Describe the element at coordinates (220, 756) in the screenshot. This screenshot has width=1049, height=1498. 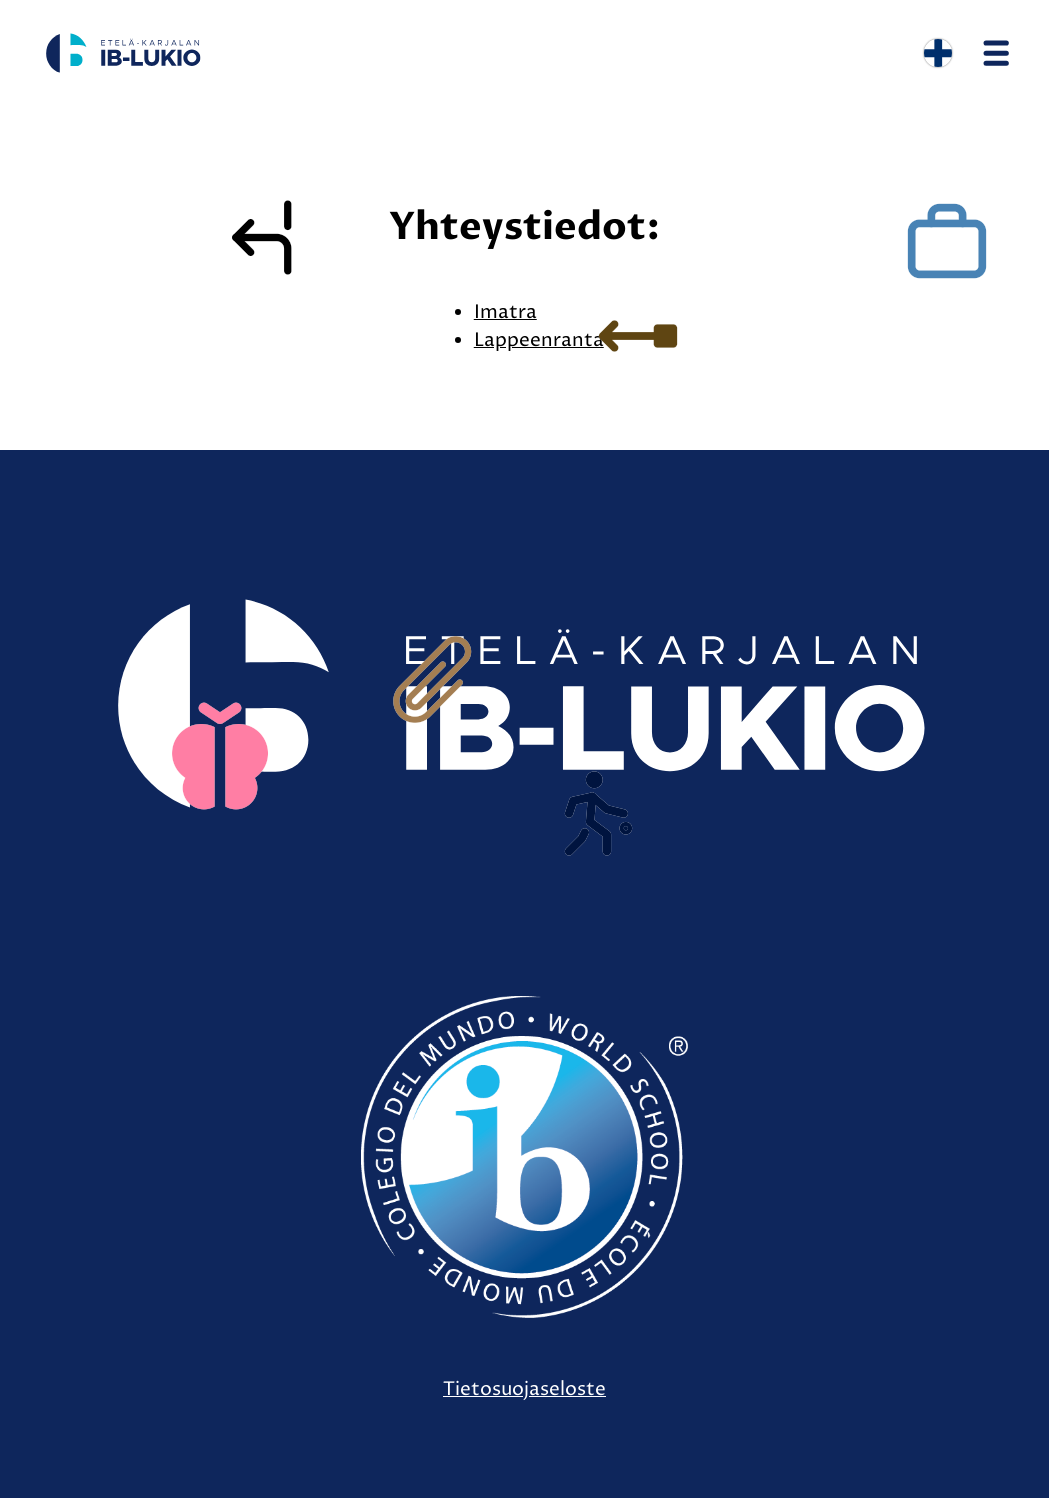
I see `access nature or wildlife category` at that location.